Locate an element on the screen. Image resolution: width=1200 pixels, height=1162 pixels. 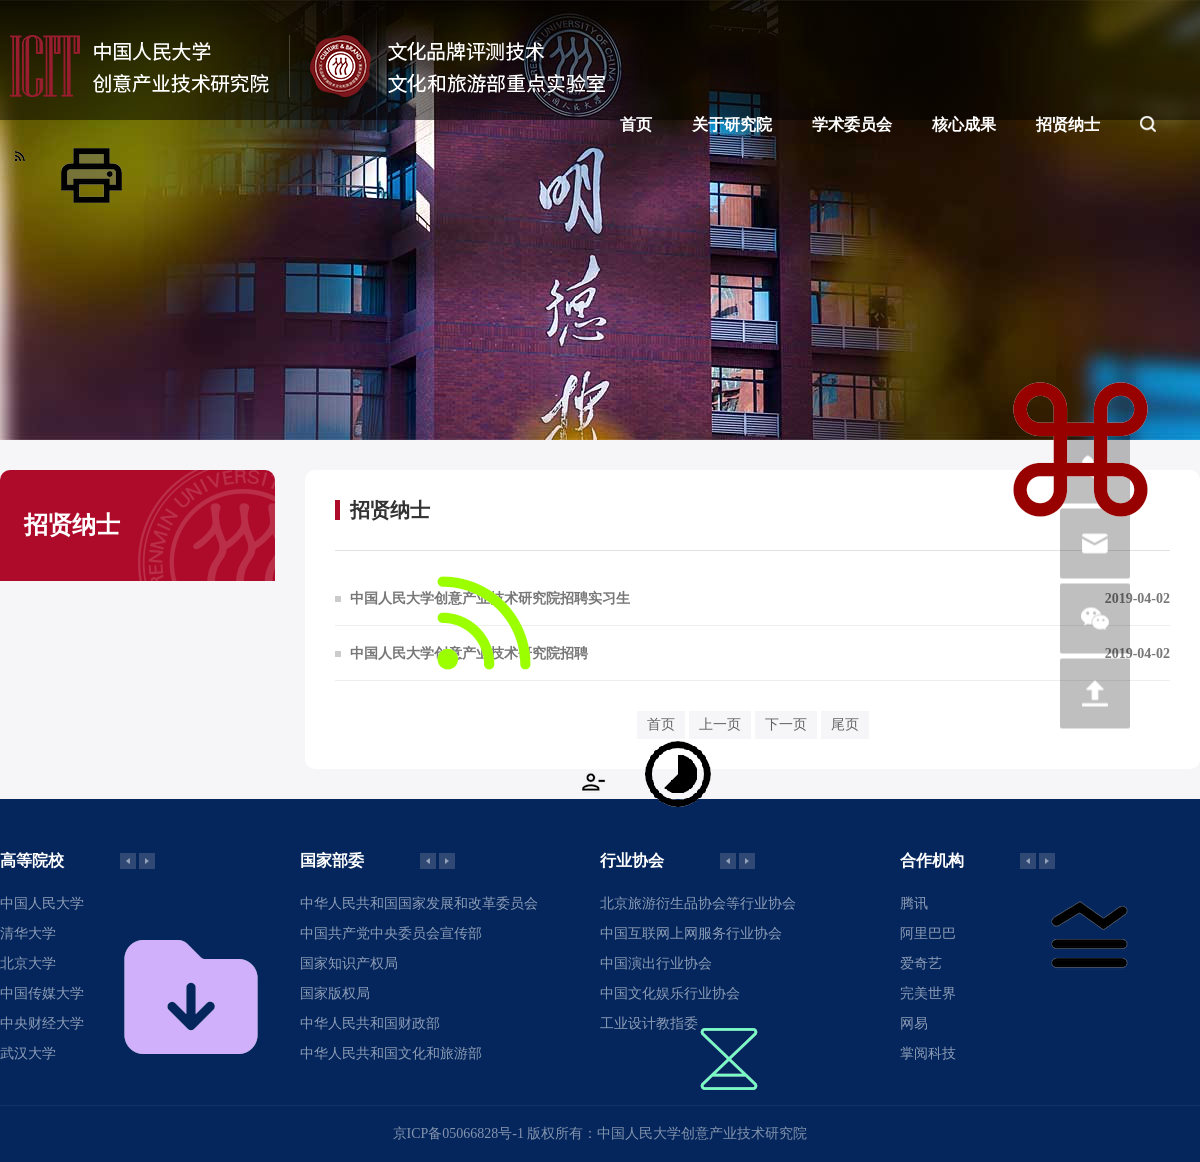
subscribe to RSS feed updates is located at coordinates (20, 156).